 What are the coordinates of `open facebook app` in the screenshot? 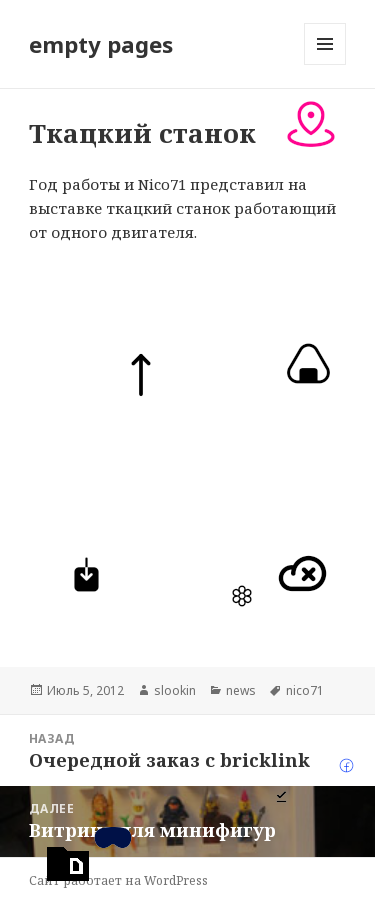 It's located at (346, 765).